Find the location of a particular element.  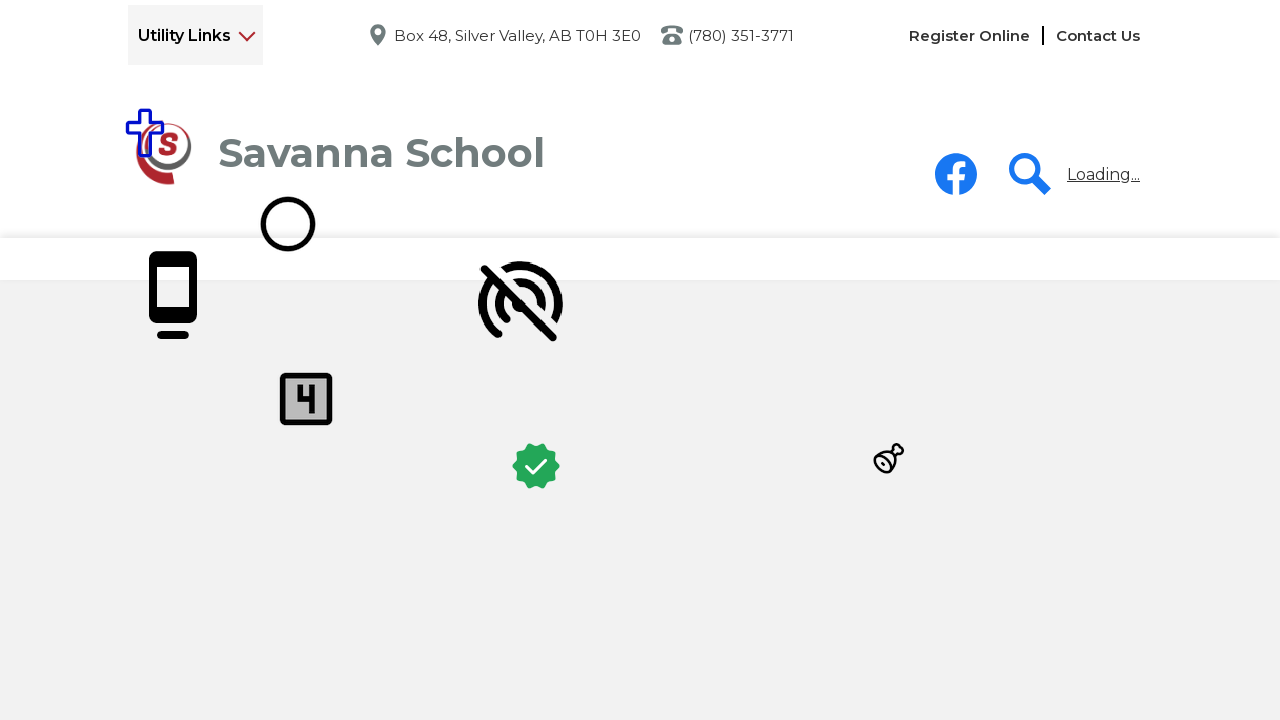

select a camera lens or aperture setting is located at coordinates (288, 224).